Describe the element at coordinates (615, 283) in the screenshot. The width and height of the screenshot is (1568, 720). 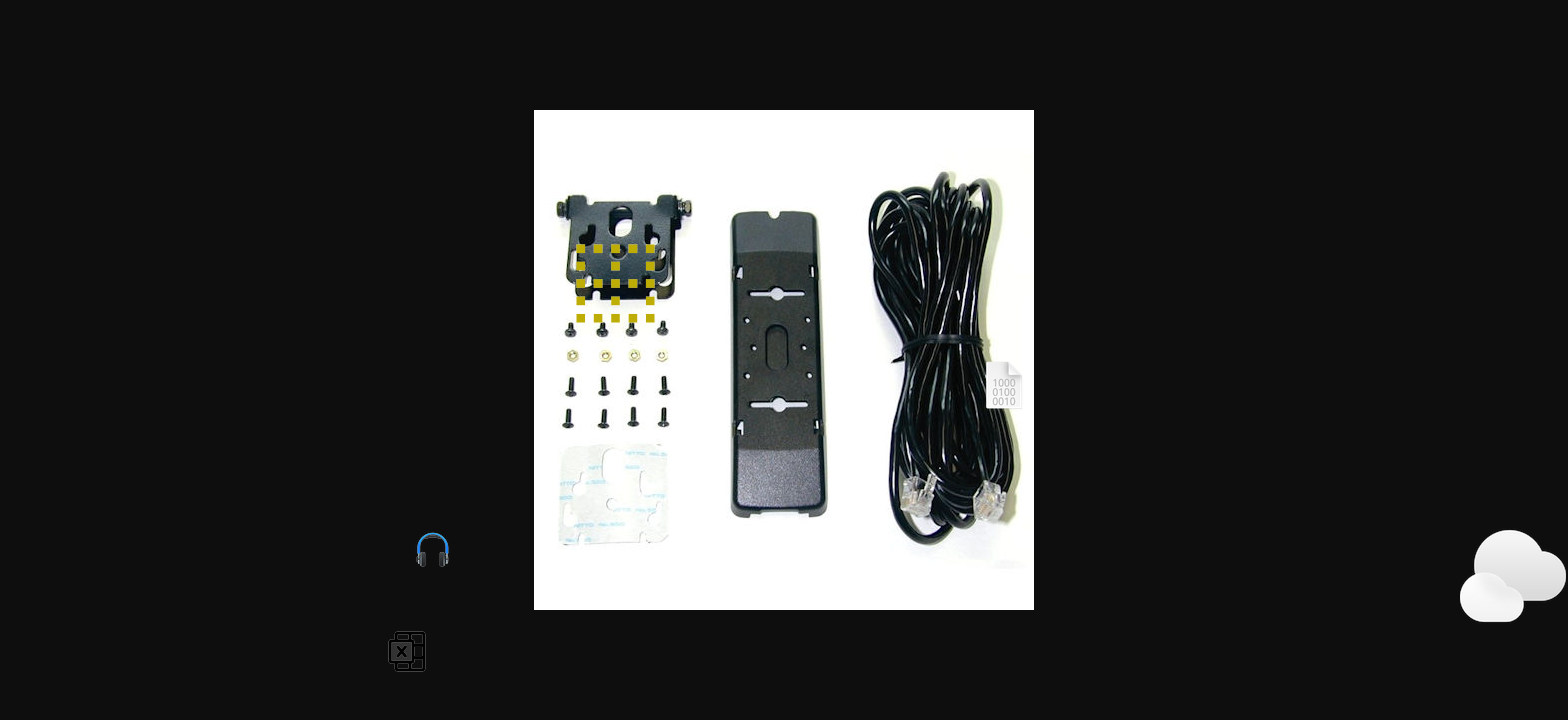
I see `remove all borders from selected cells or elements` at that location.